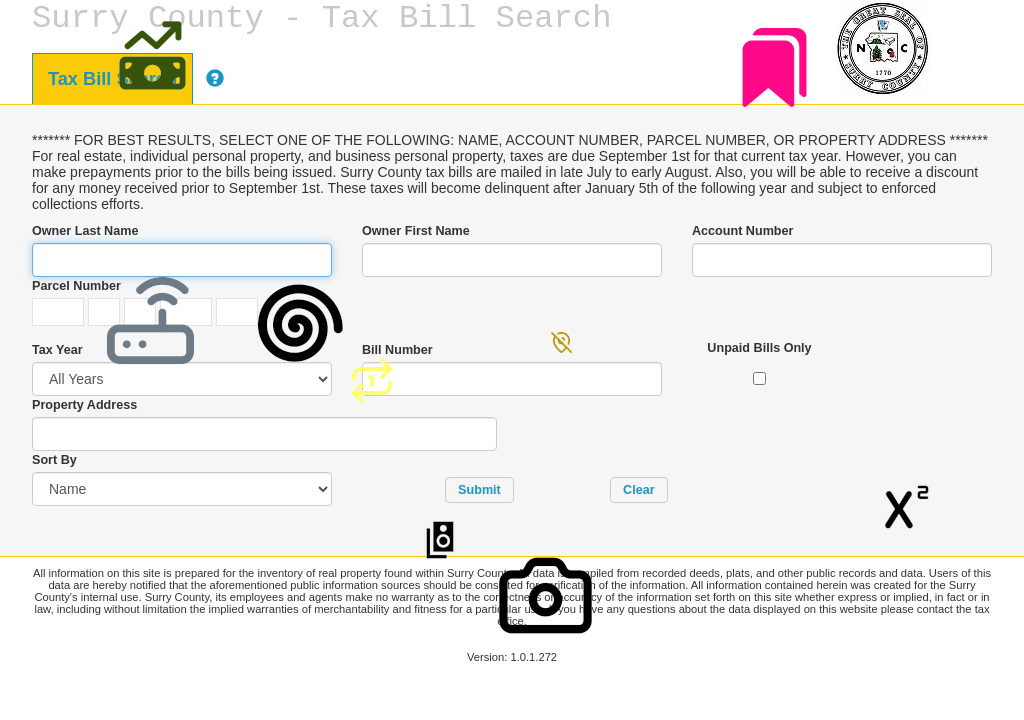 This screenshot has height=720, width=1024. What do you see at coordinates (561, 342) in the screenshot?
I see `disable location services` at bounding box center [561, 342].